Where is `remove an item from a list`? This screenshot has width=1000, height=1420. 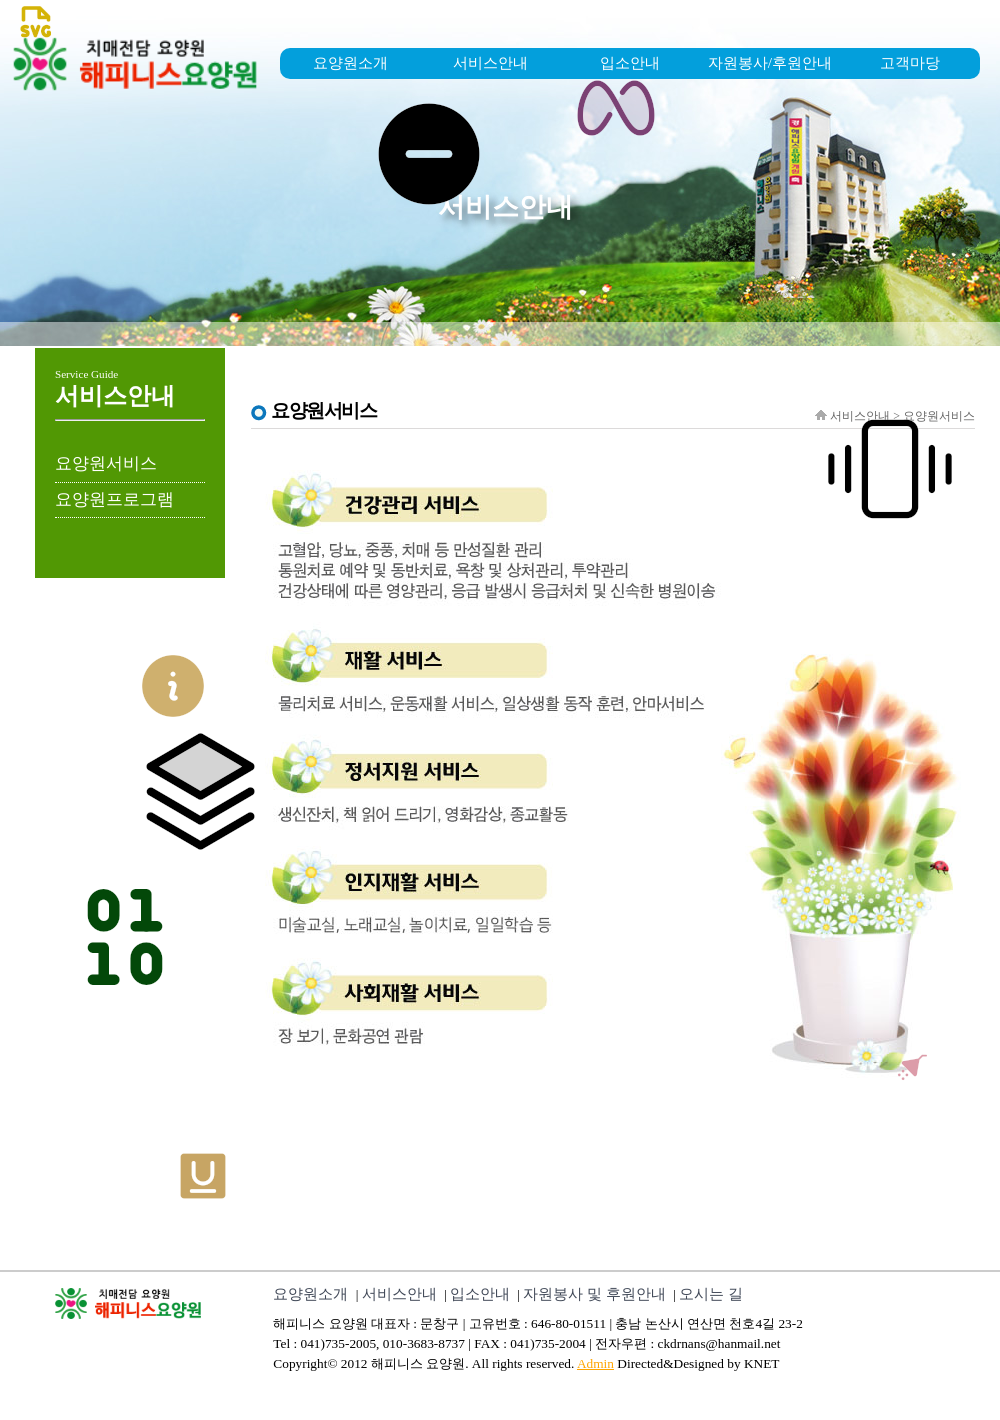
remove an item from a list is located at coordinates (429, 154).